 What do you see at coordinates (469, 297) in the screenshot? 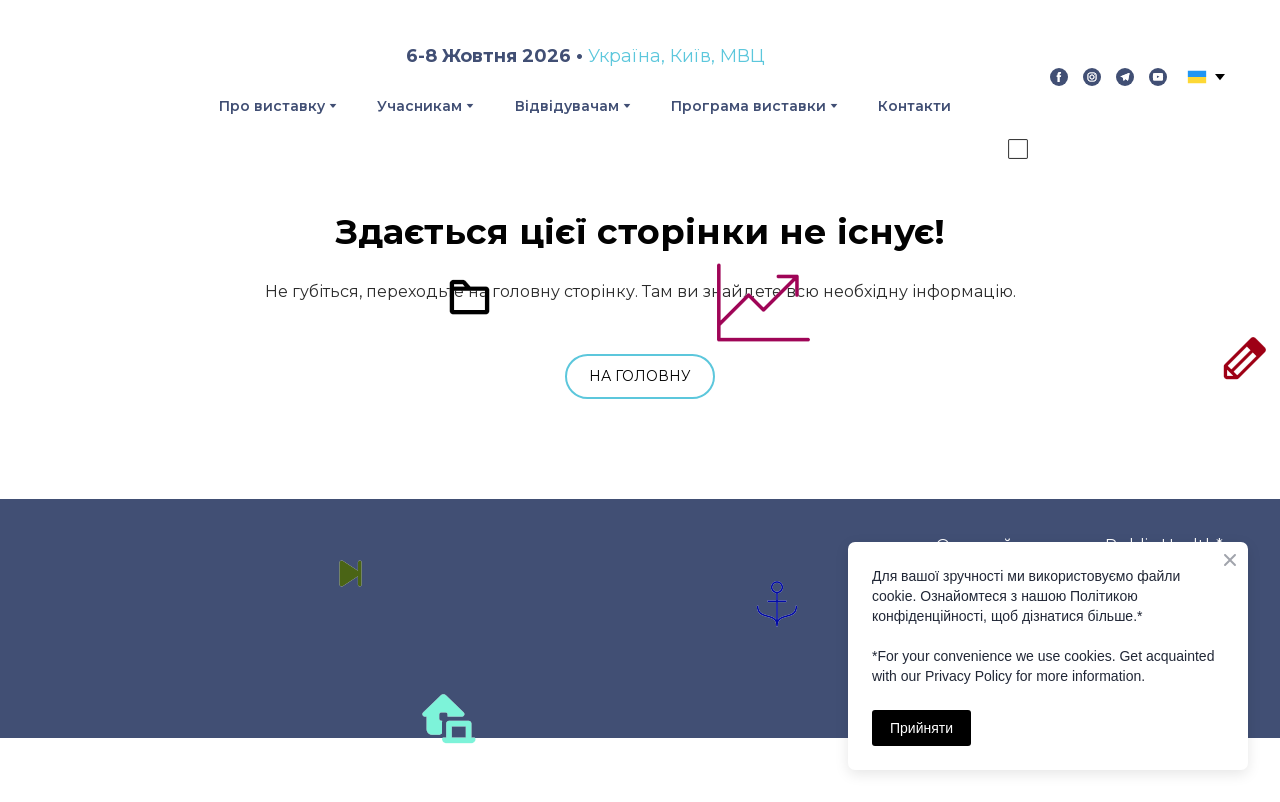
I see `access your files and documents` at bounding box center [469, 297].